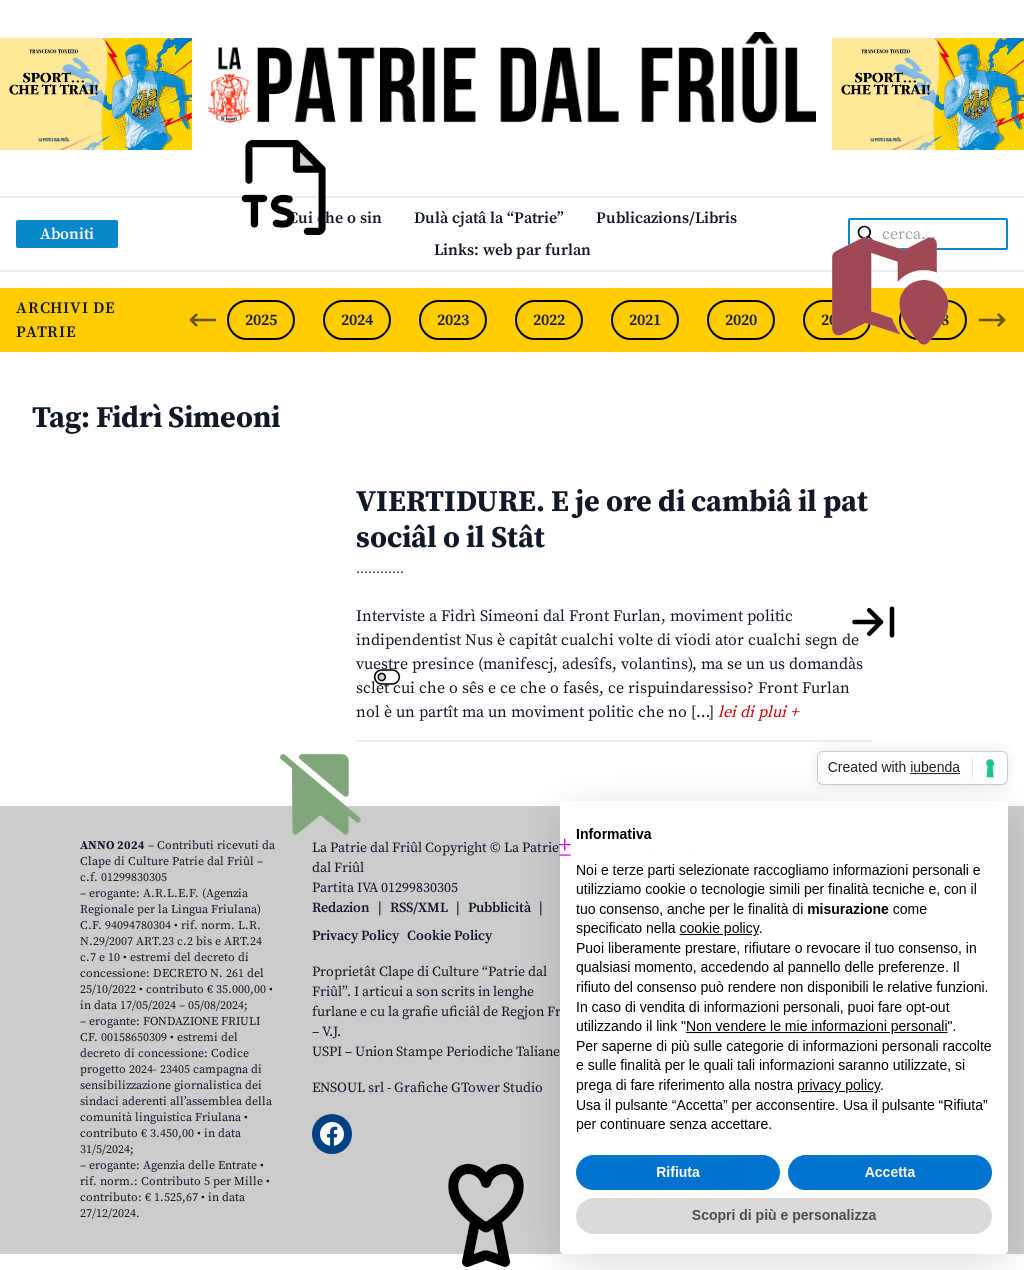  I want to click on view code differences or changes, so click(564, 847).